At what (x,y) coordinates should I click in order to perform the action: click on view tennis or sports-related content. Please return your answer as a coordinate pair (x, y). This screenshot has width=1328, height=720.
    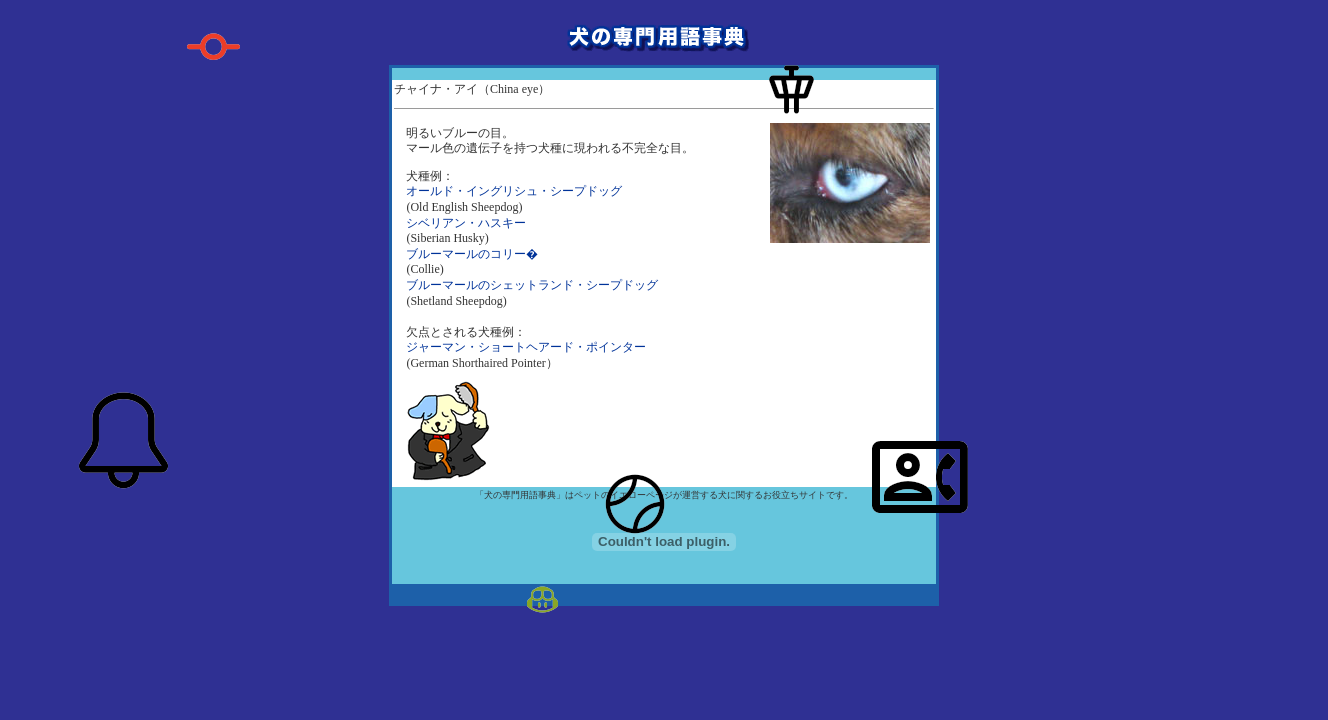
    Looking at the image, I should click on (635, 504).